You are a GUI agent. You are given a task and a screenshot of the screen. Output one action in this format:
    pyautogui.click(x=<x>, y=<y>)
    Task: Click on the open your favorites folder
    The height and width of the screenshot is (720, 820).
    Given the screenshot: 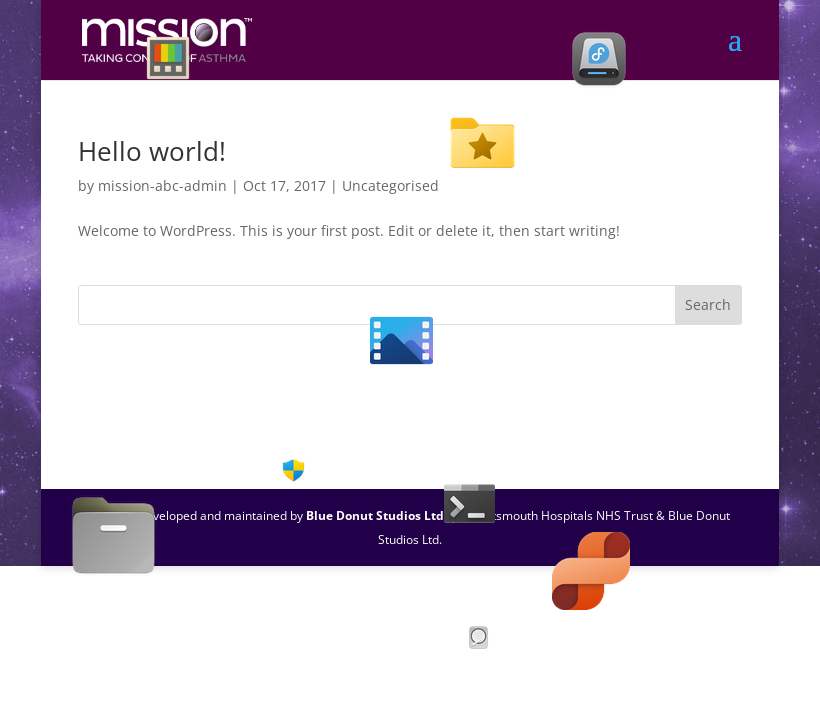 What is the action you would take?
    pyautogui.click(x=482, y=144)
    